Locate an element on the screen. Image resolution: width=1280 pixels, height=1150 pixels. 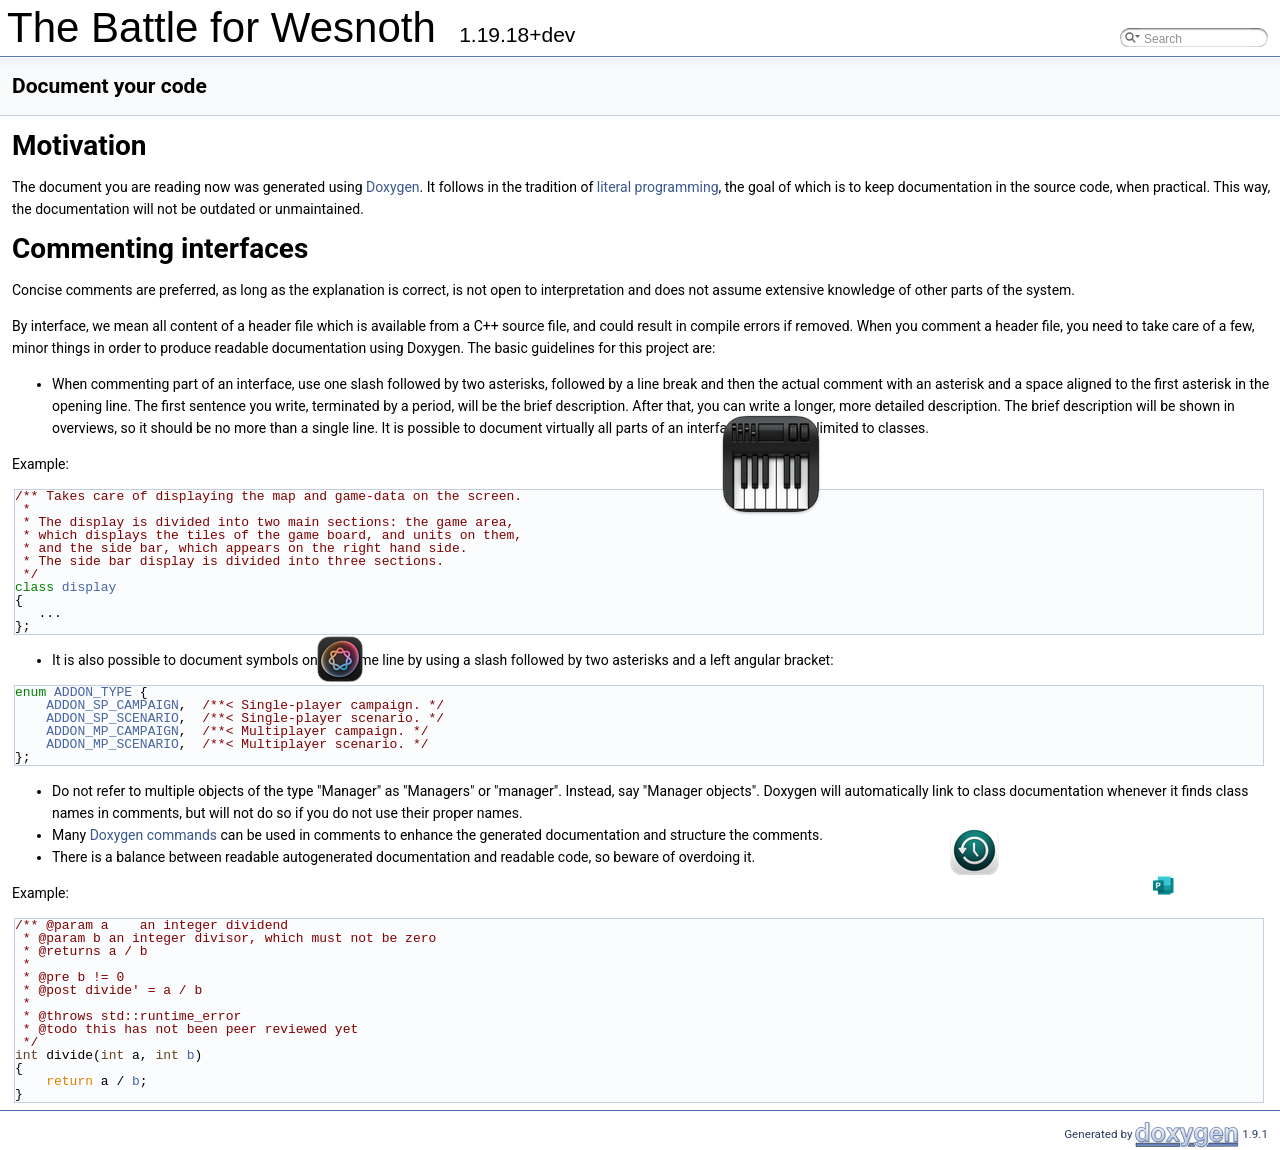
open Time Machine backup utility is located at coordinates (974, 850).